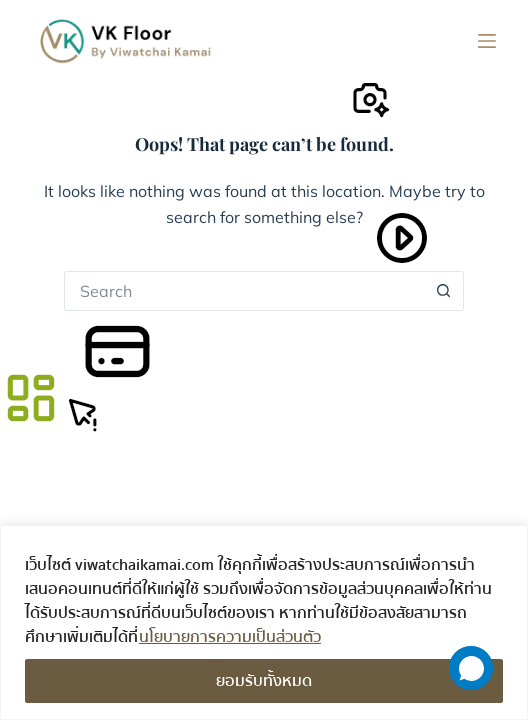 The height and width of the screenshot is (720, 528). Describe the element at coordinates (83, 413) in the screenshot. I see `cursor error or interaction warning` at that location.